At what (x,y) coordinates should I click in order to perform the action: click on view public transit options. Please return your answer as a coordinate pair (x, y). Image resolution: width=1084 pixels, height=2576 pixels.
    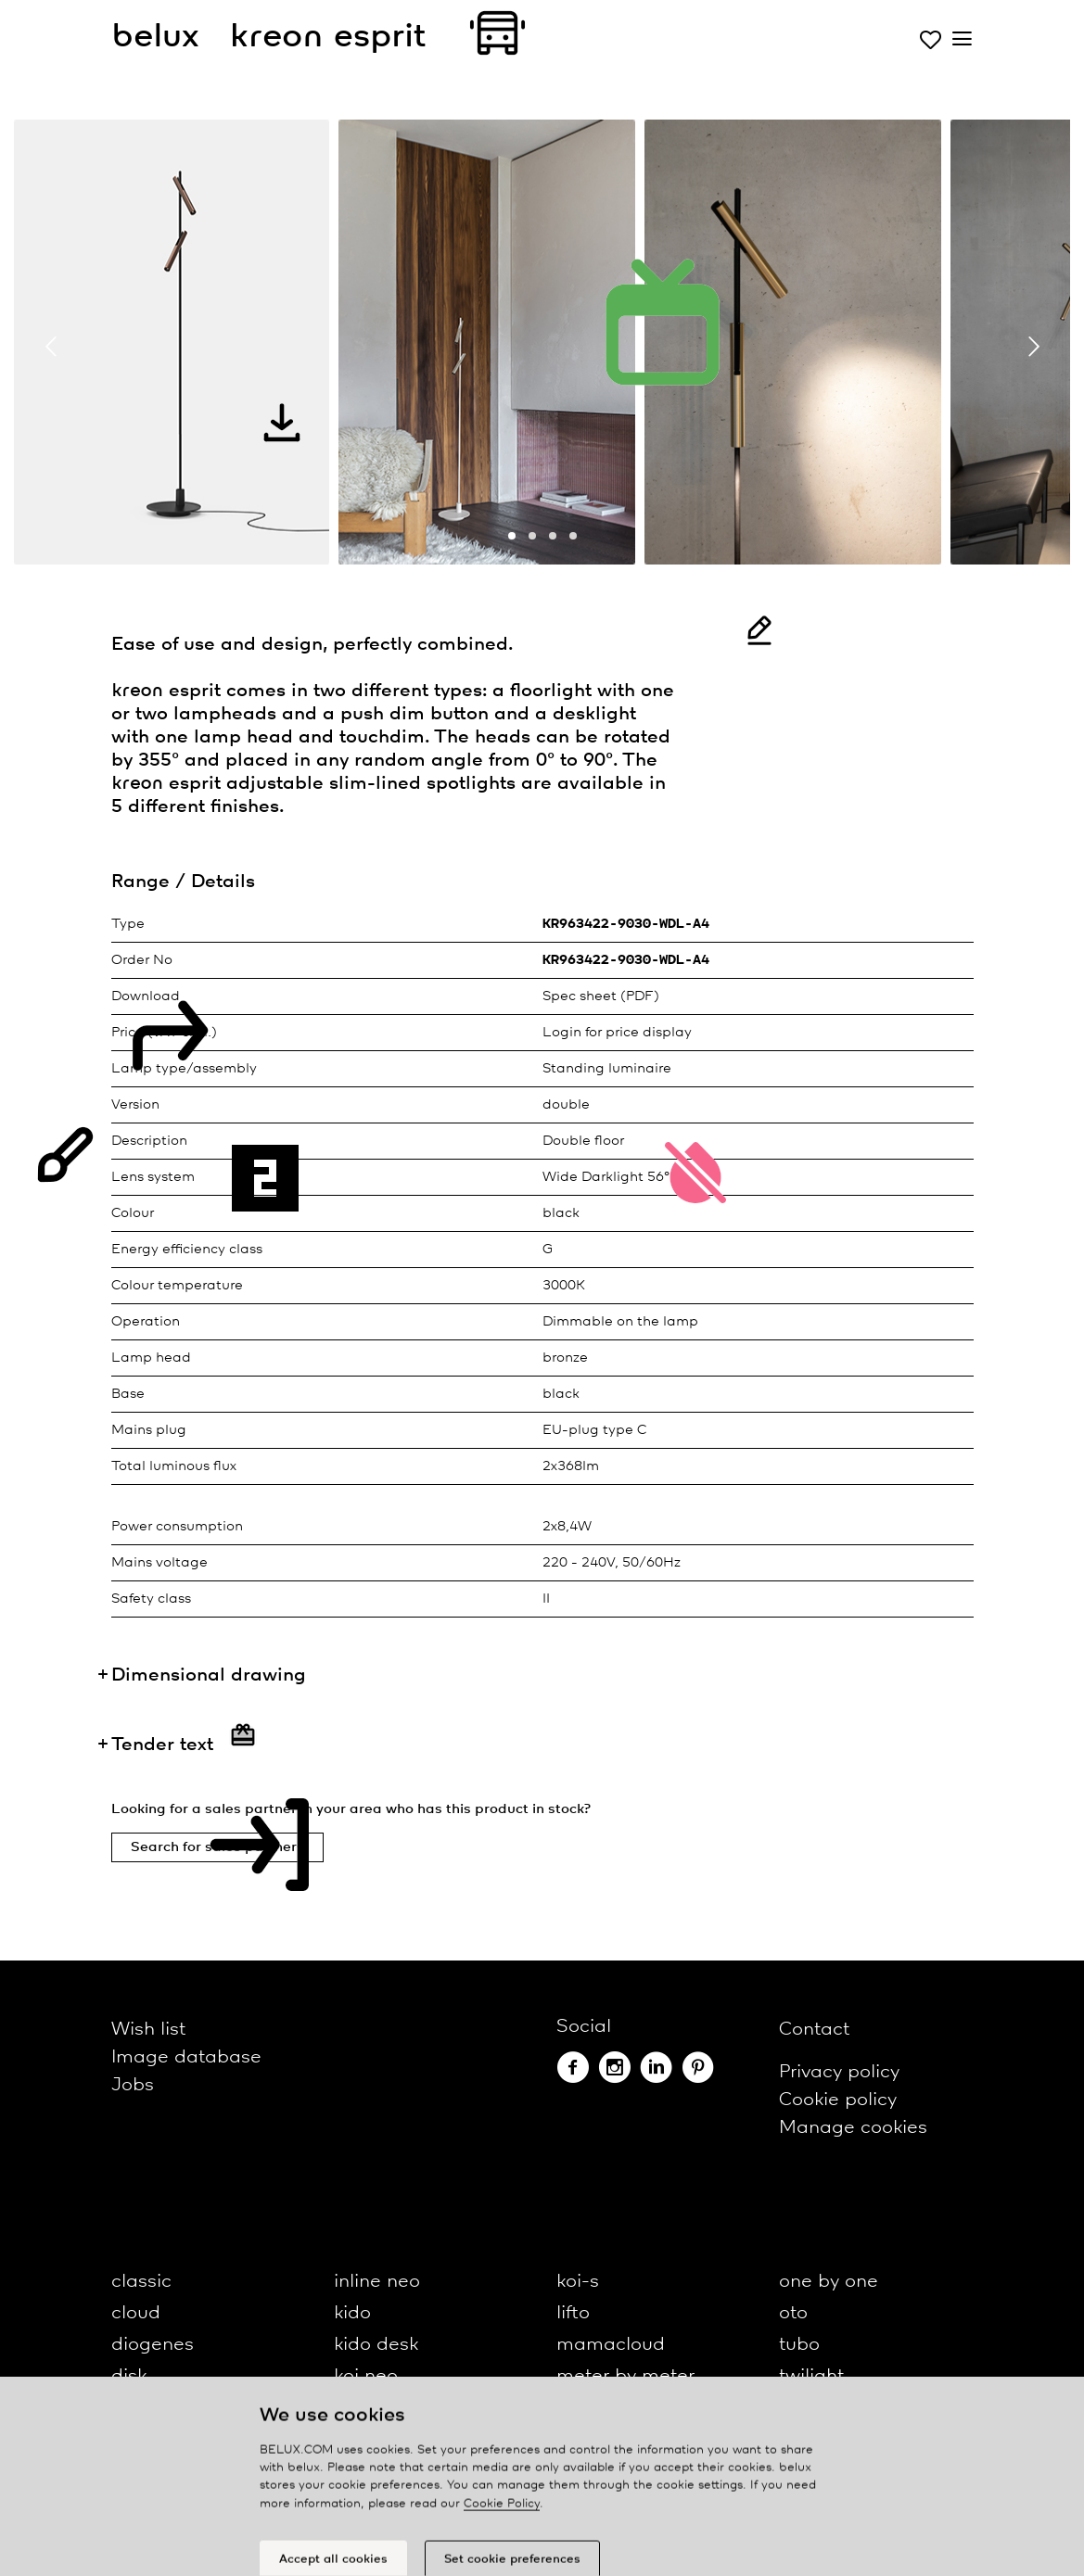
    Looking at the image, I should click on (497, 32).